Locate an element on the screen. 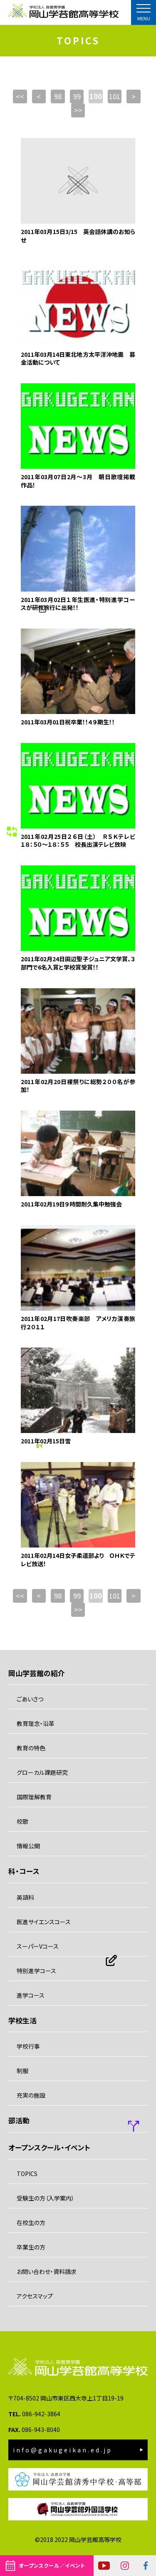 This screenshot has height=2576, width=156. take alternate route to the right is located at coordinates (134, 2126).